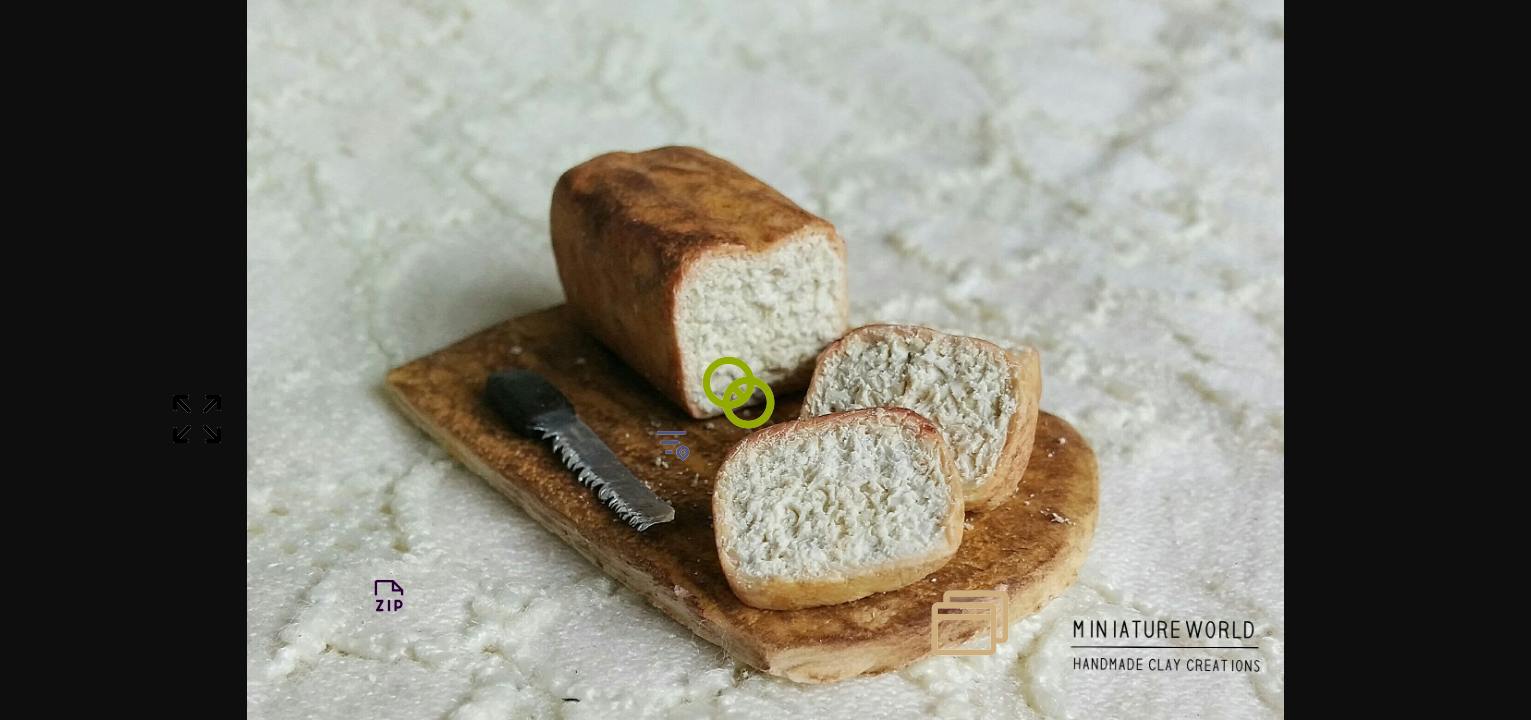  What do you see at coordinates (197, 419) in the screenshot?
I see `expand to fullscreen mode` at bounding box center [197, 419].